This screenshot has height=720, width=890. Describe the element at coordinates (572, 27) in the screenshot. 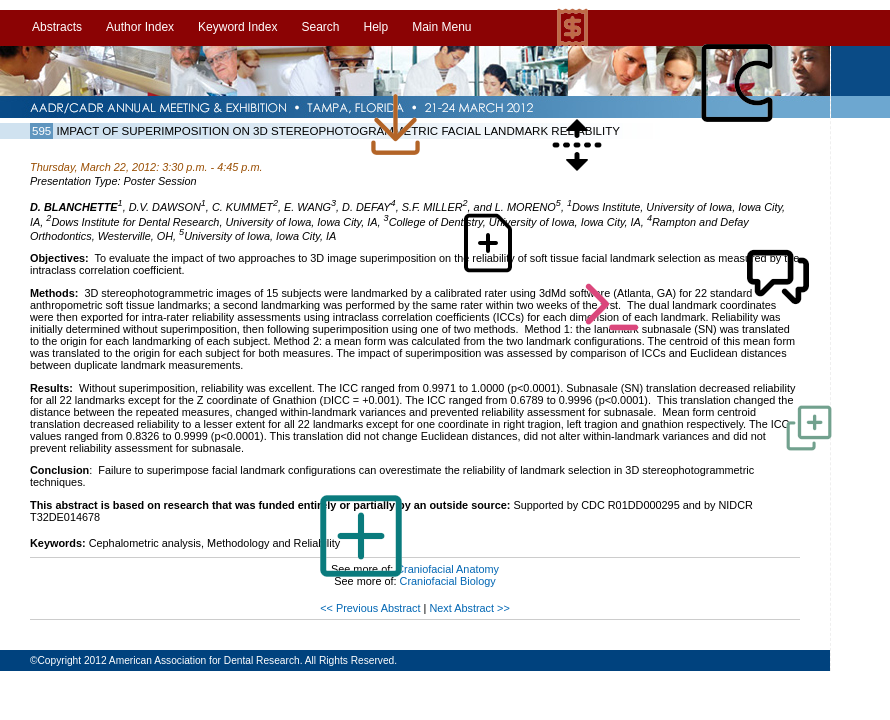

I see `view purchase receipt or transaction history` at that location.